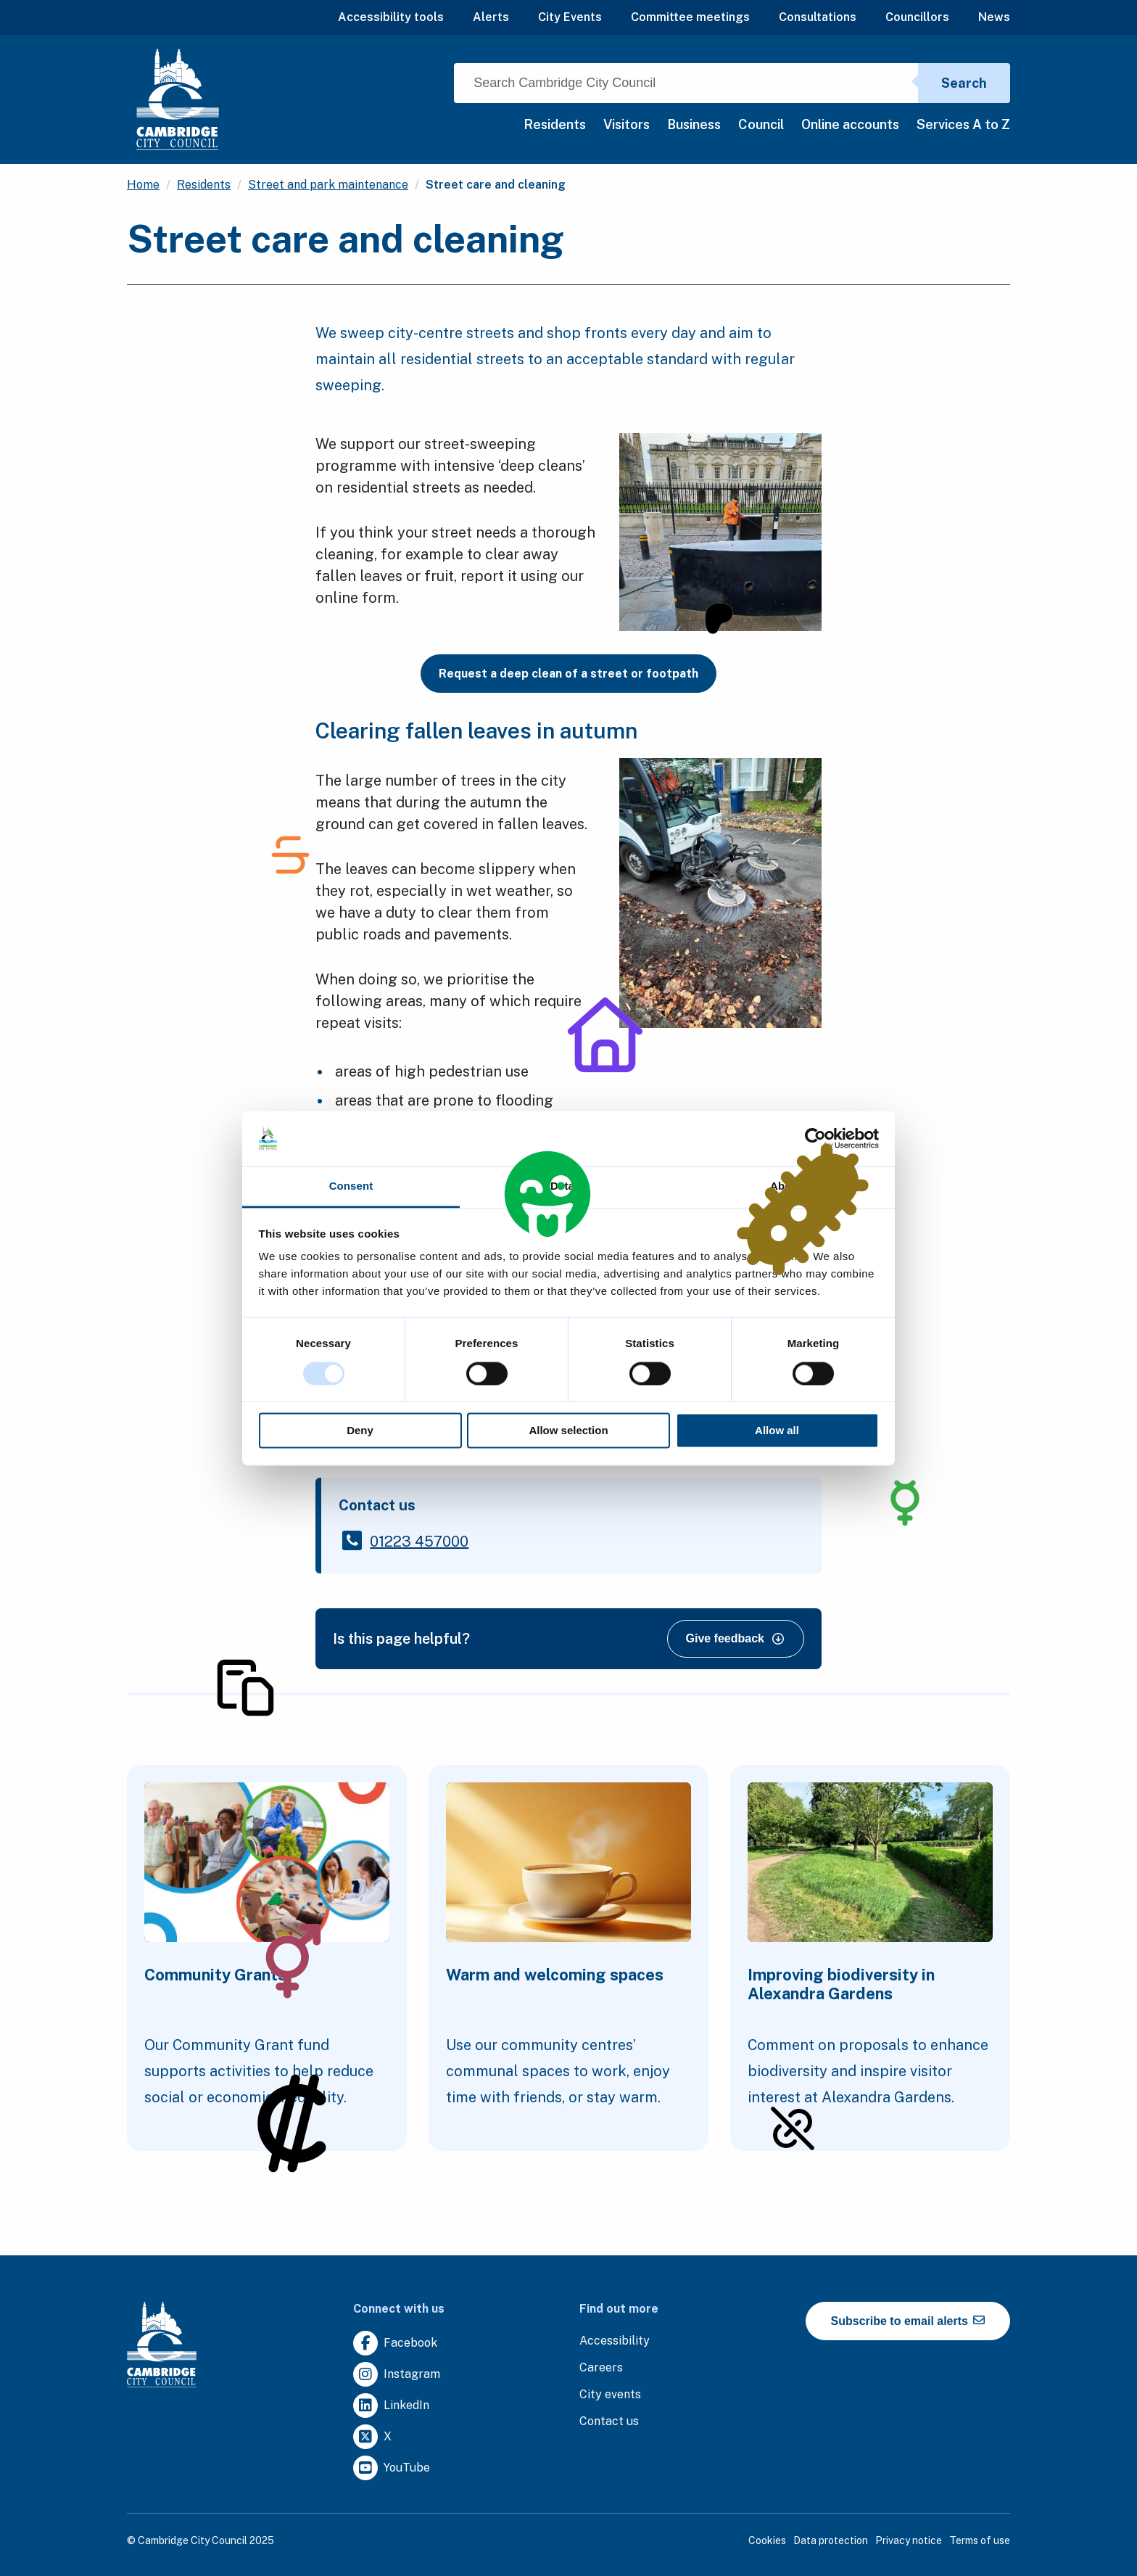 This screenshot has height=2576, width=1137. Describe the element at coordinates (605, 1034) in the screenshot. I see `go to home screen` at that location.